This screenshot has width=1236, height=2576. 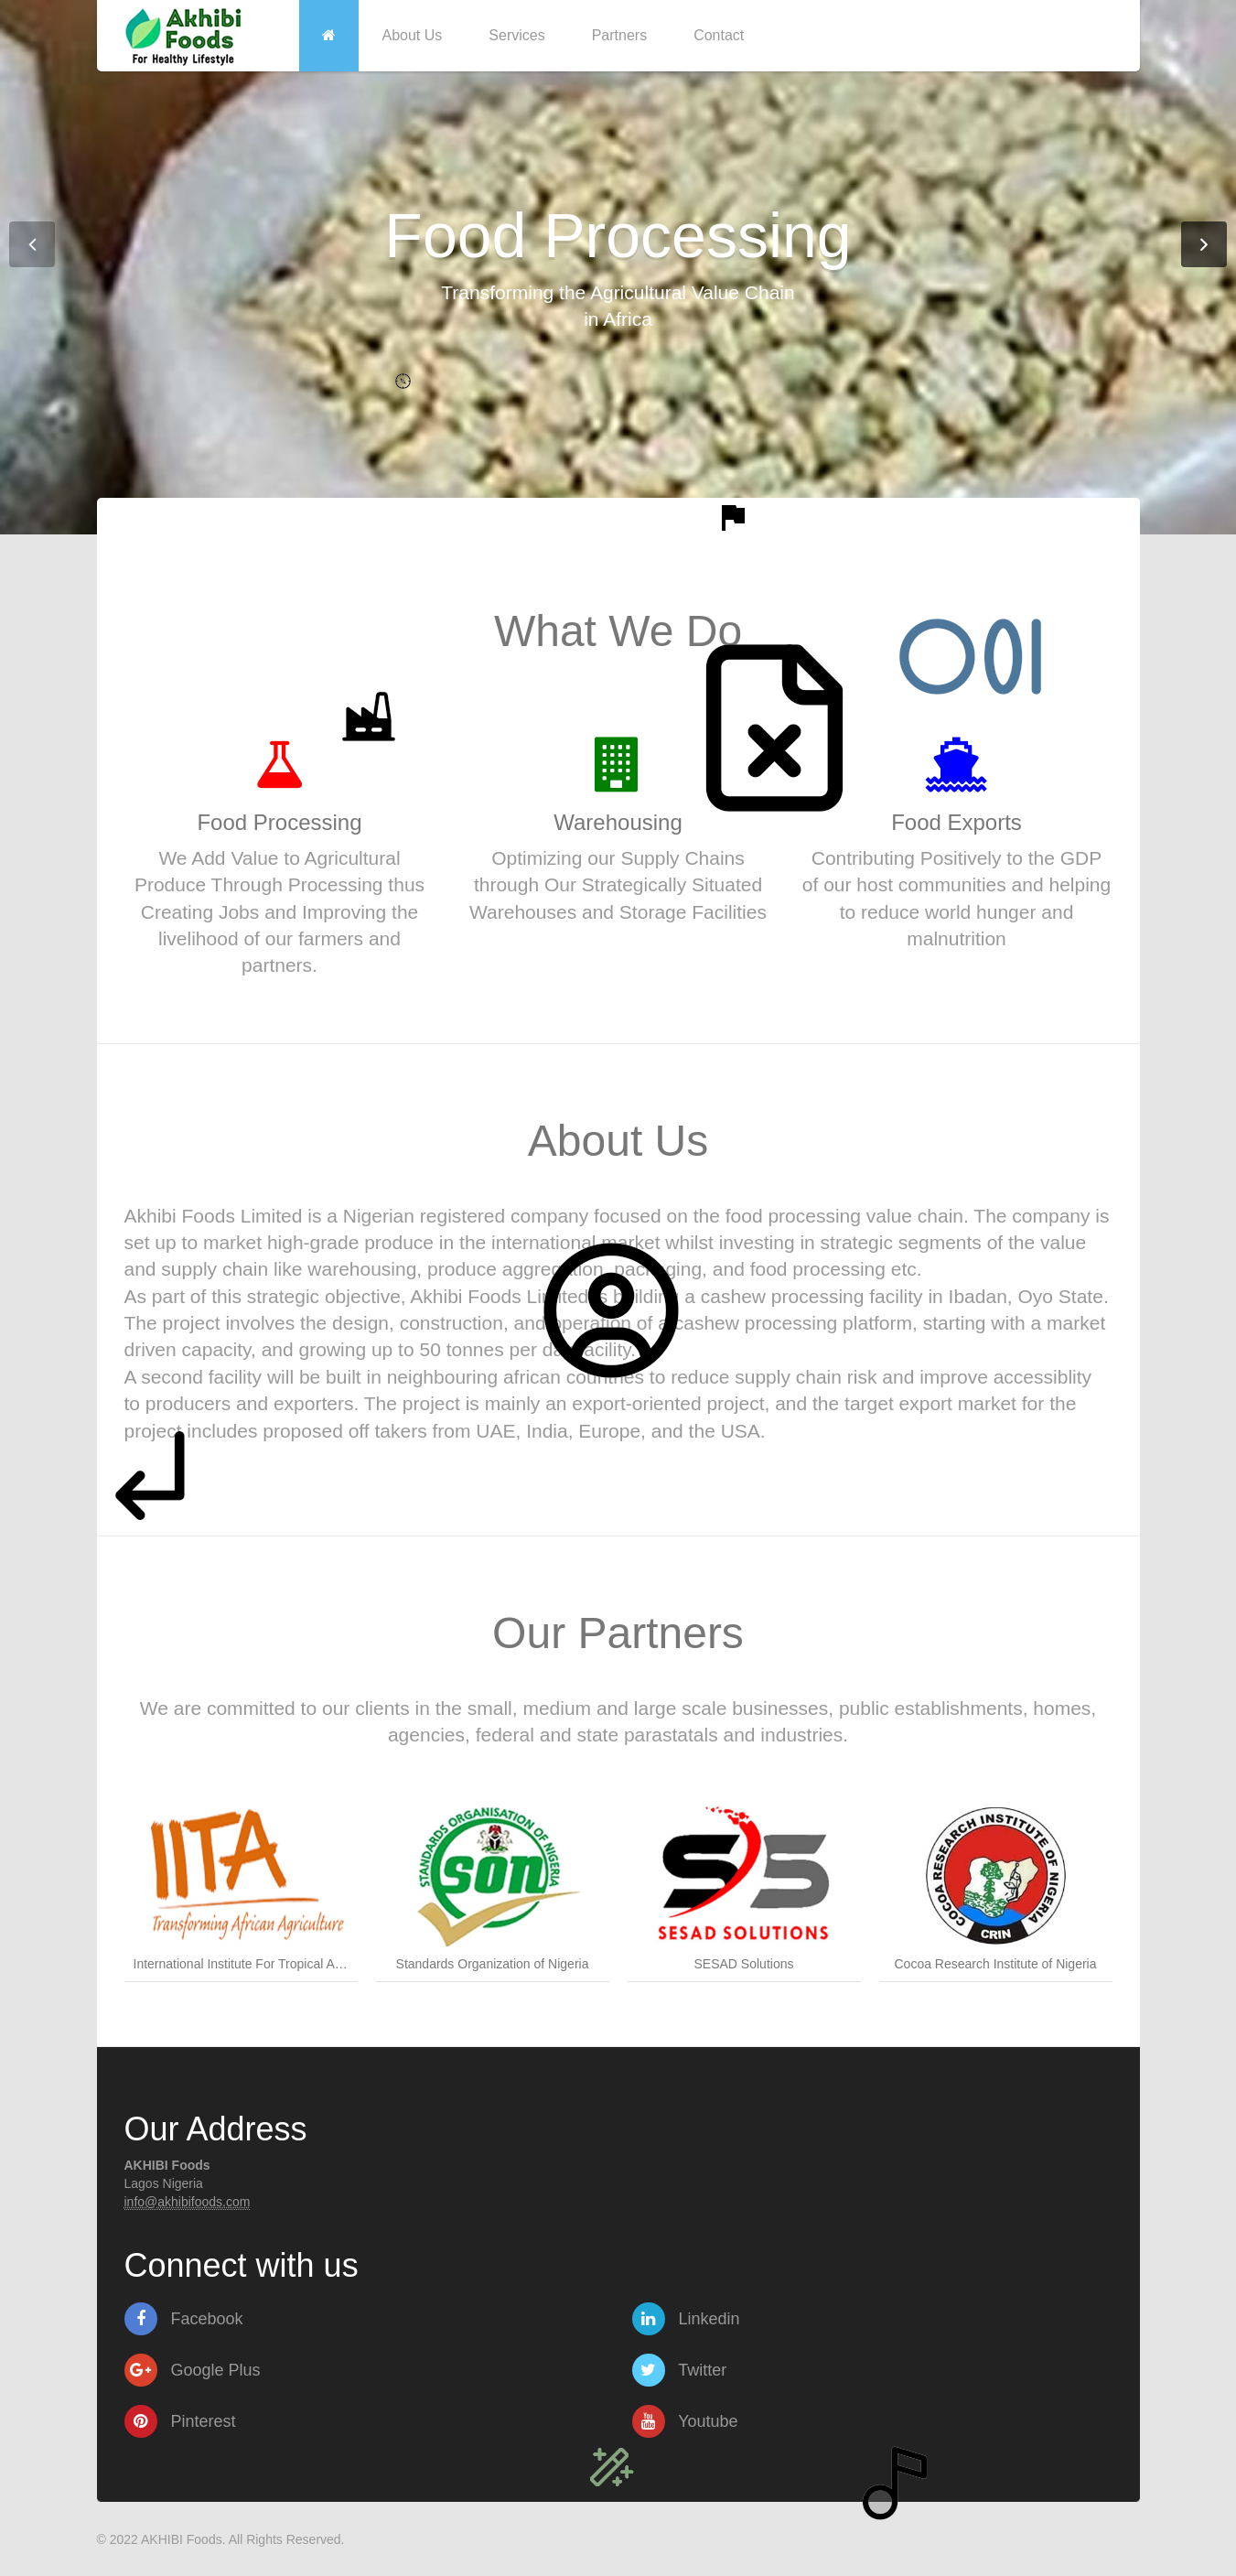 What do you see at coordinates (970, 656) in the screenshot?
I see `link to medium profile or article` at bounding box center [970, 656].